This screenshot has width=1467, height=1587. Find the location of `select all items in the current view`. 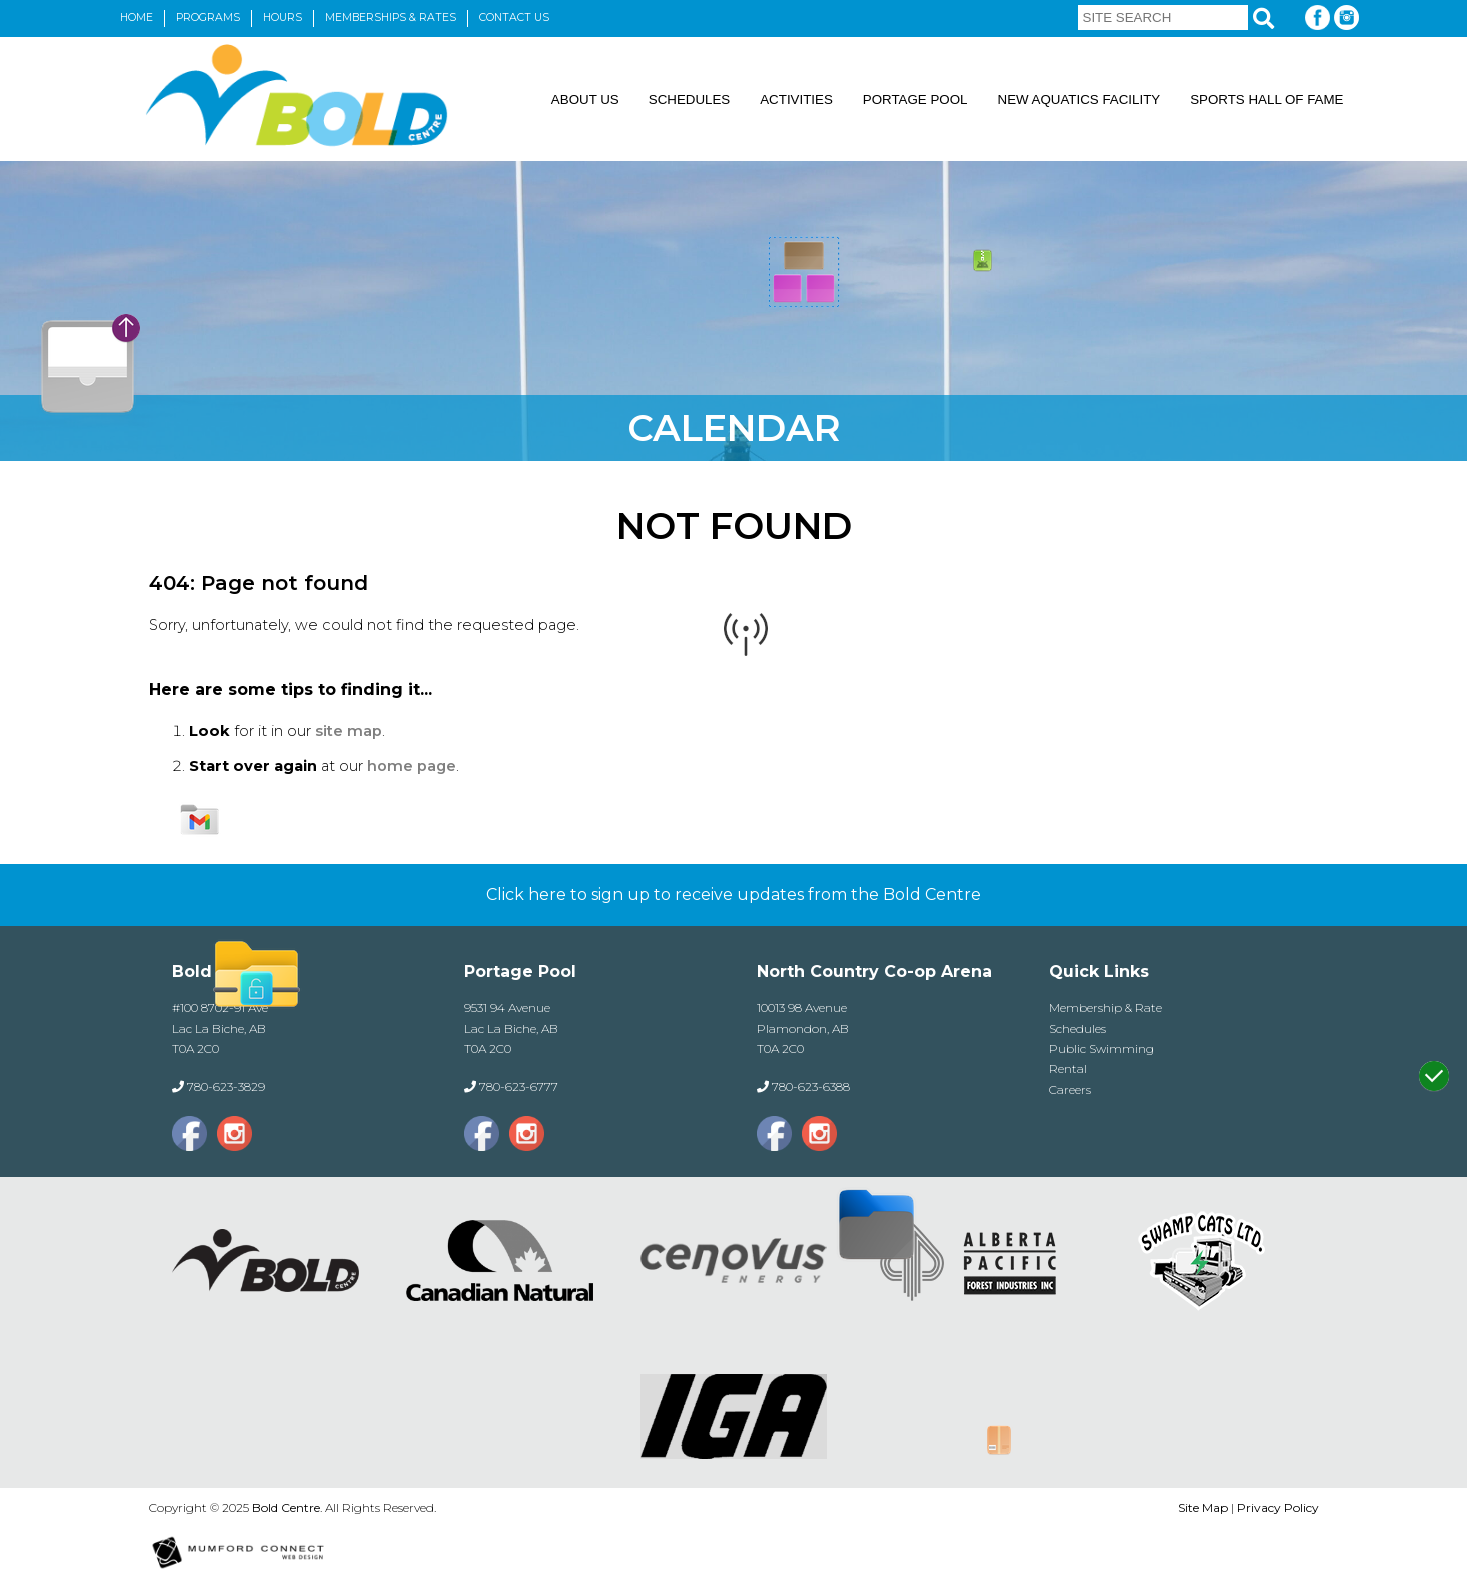

select all items in the current view is located at coordinates (804, 272).